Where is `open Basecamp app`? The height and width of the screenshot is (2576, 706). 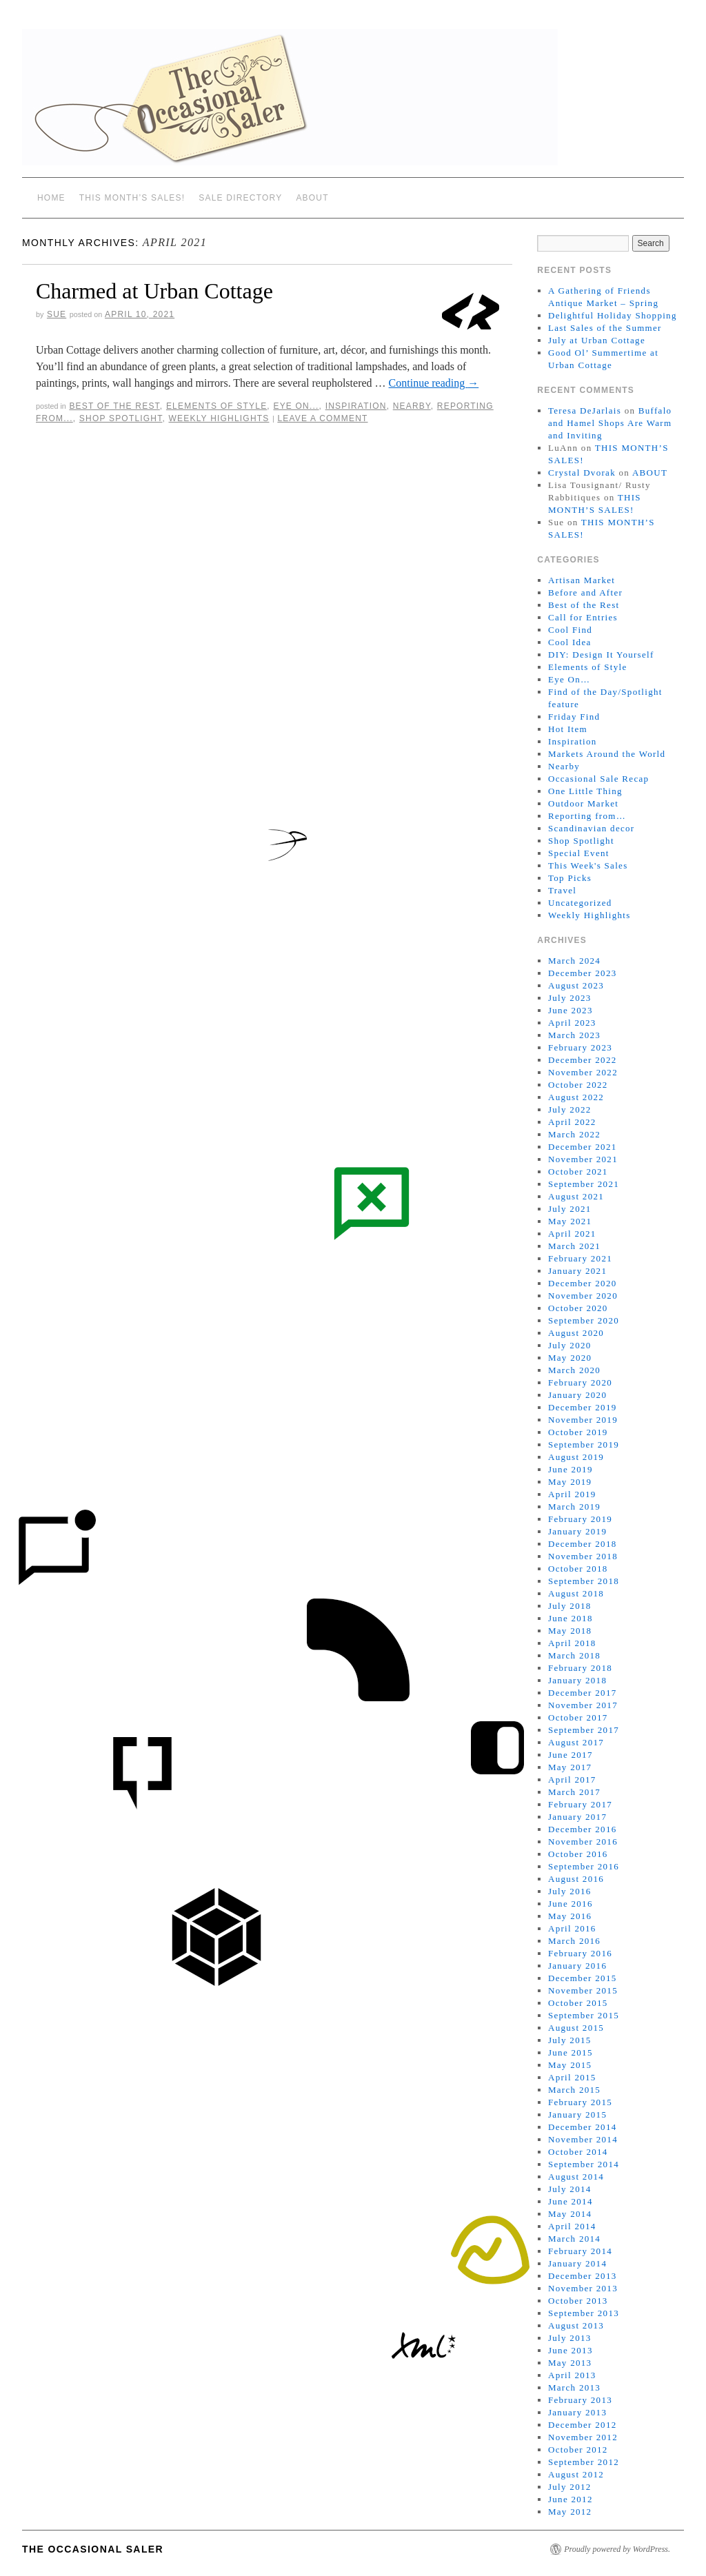 open Basecamp app is located at coordinates (490, 2250).